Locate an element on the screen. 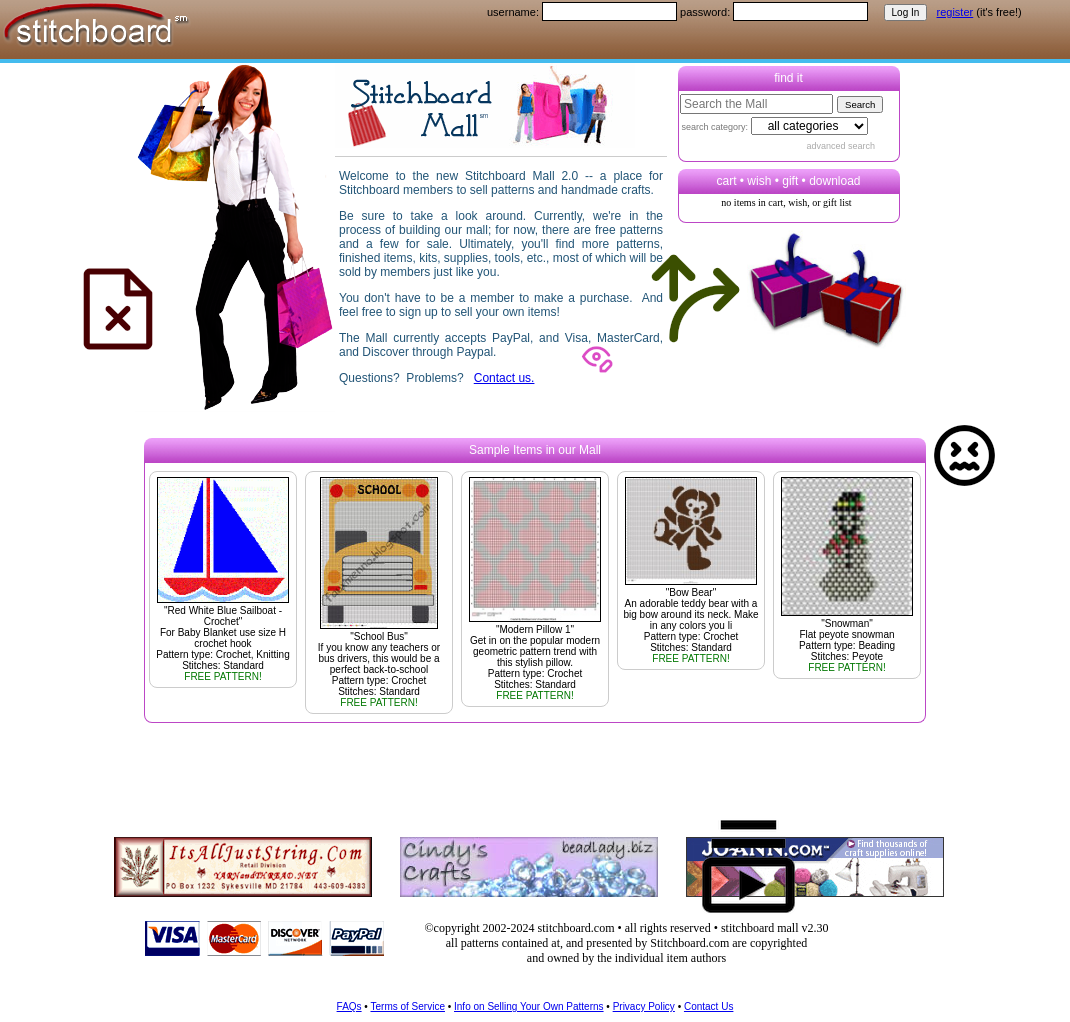  delete or remove a file is located at coordinates (118, 309).